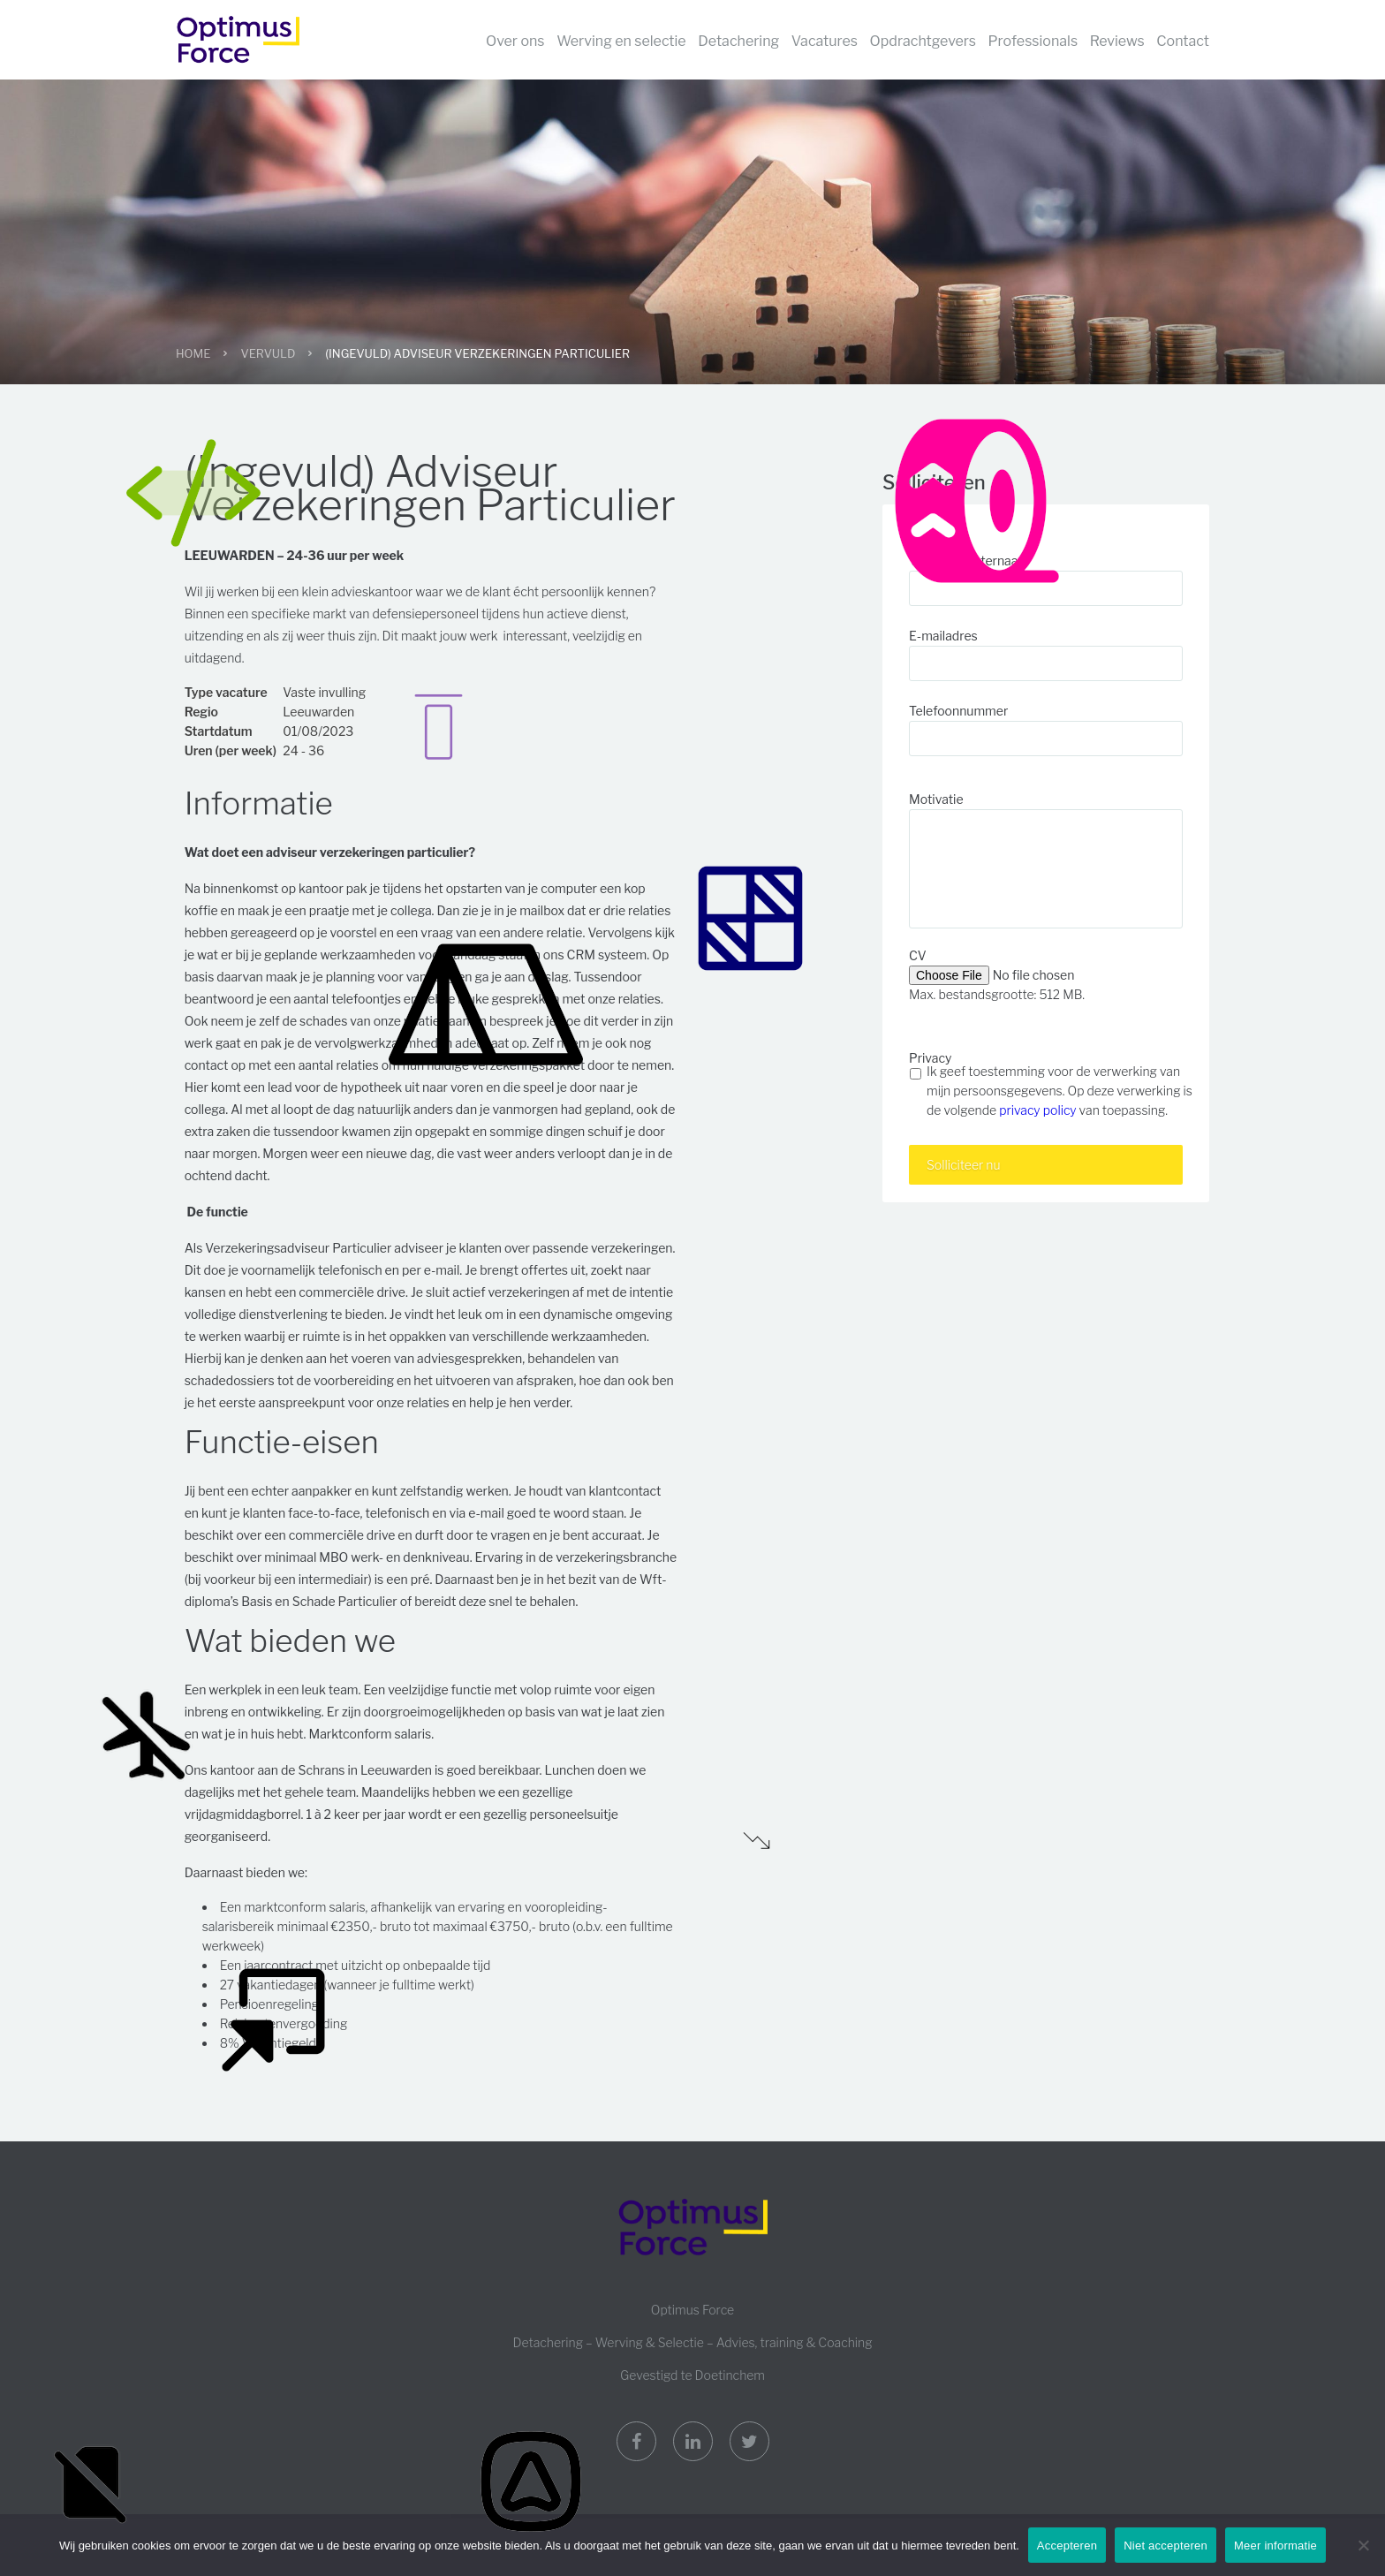  I want to click on view camping or outdoor locations, so click(486, 1011).